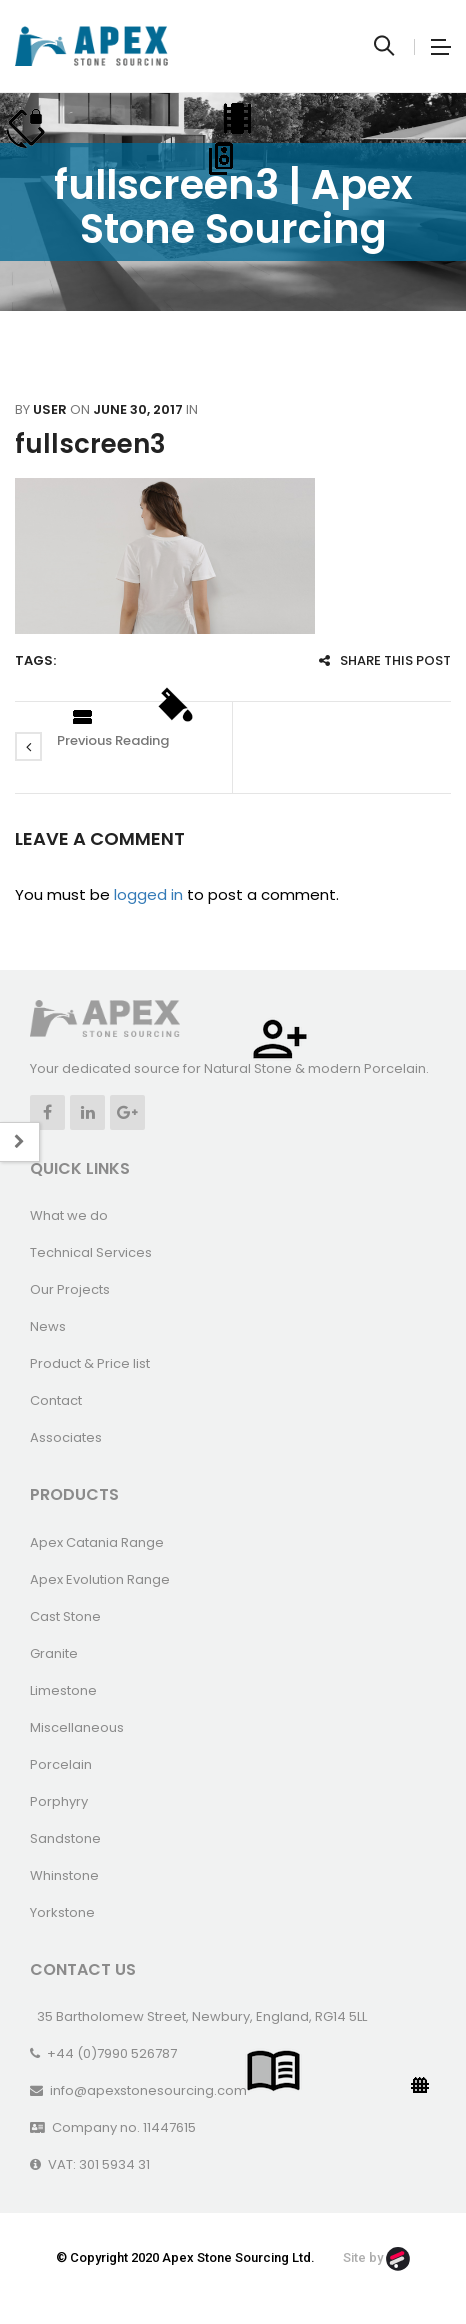  I want to click on browse local movies or theaters nearby, so click(237, 118).